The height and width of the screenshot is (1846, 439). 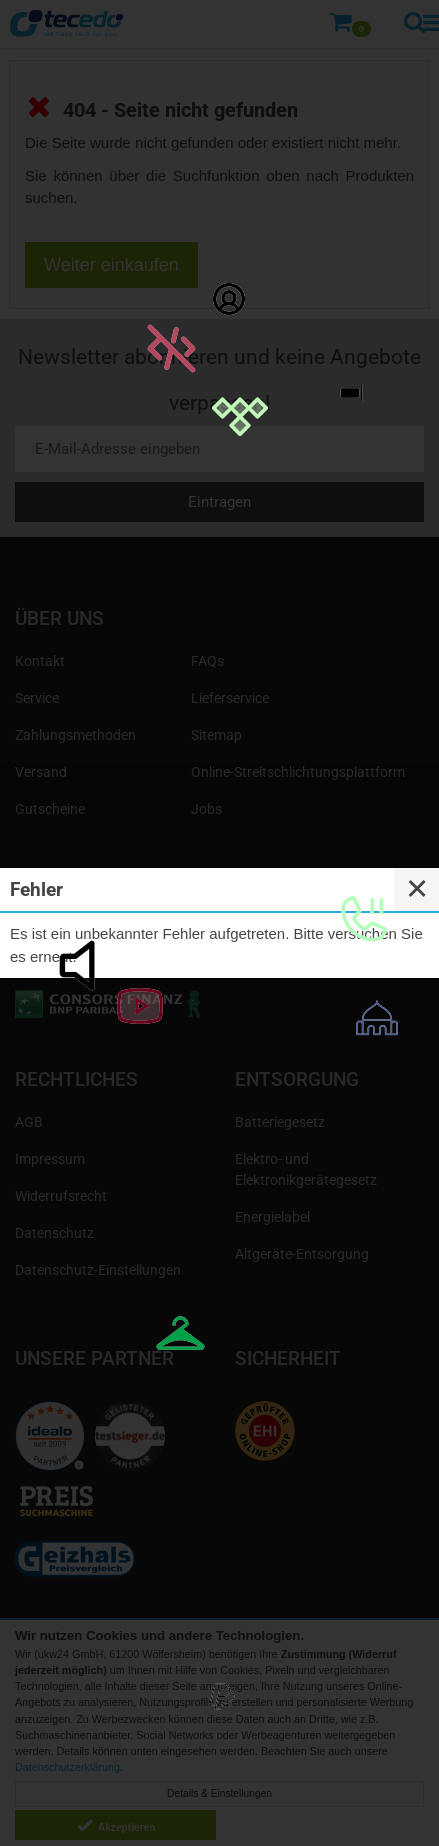 I want to click on code view disabled or unavailable, so click(x=171, y=348).